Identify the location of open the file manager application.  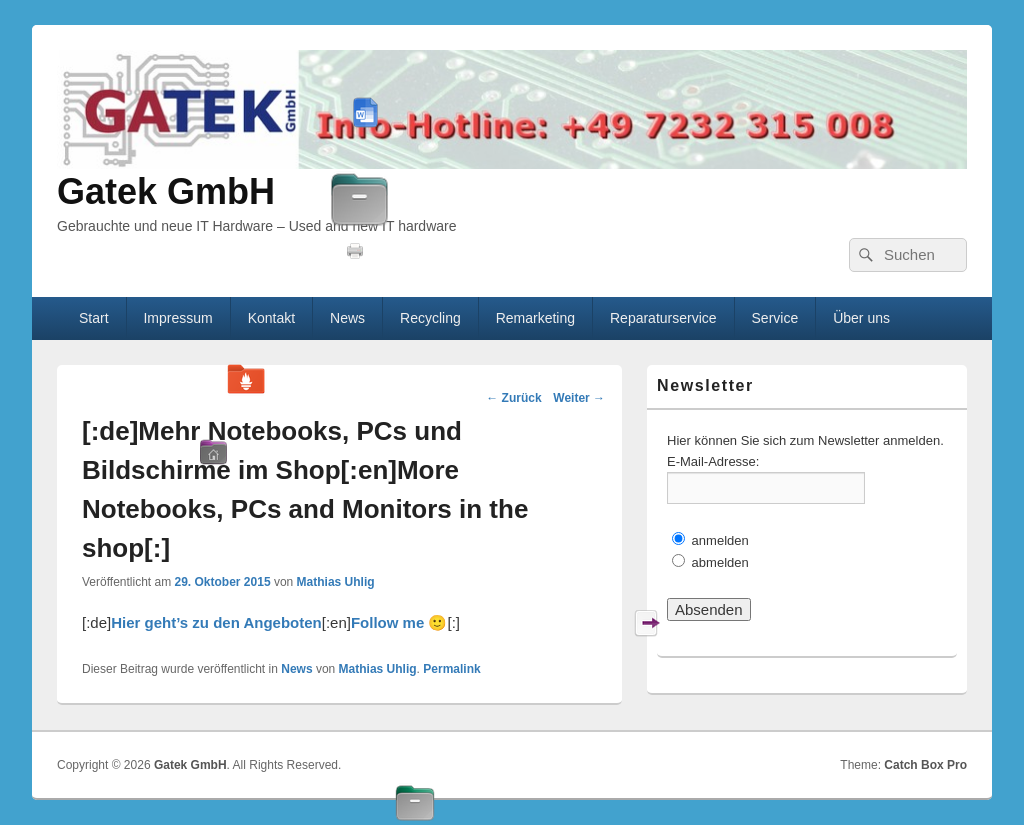
(359, 199).